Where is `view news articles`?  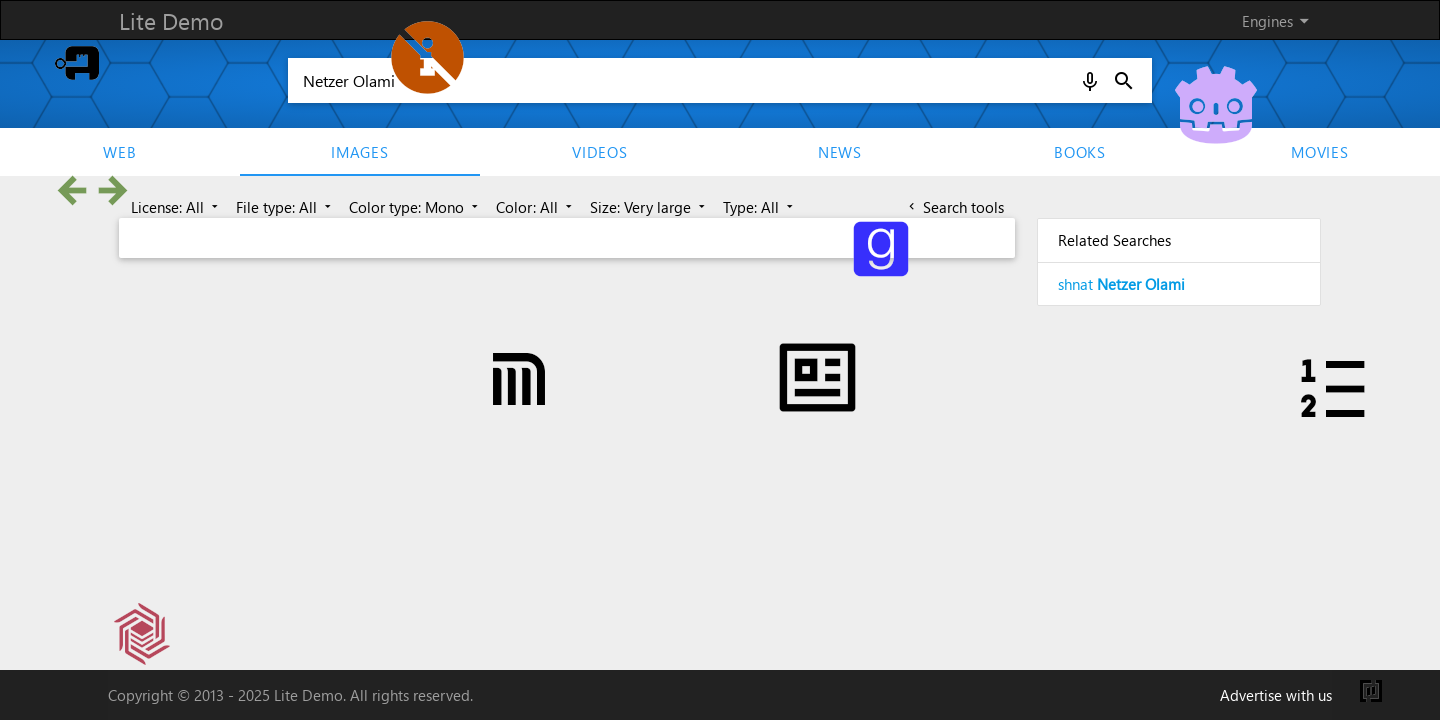
view news articles is located at coordinates (817, 377).